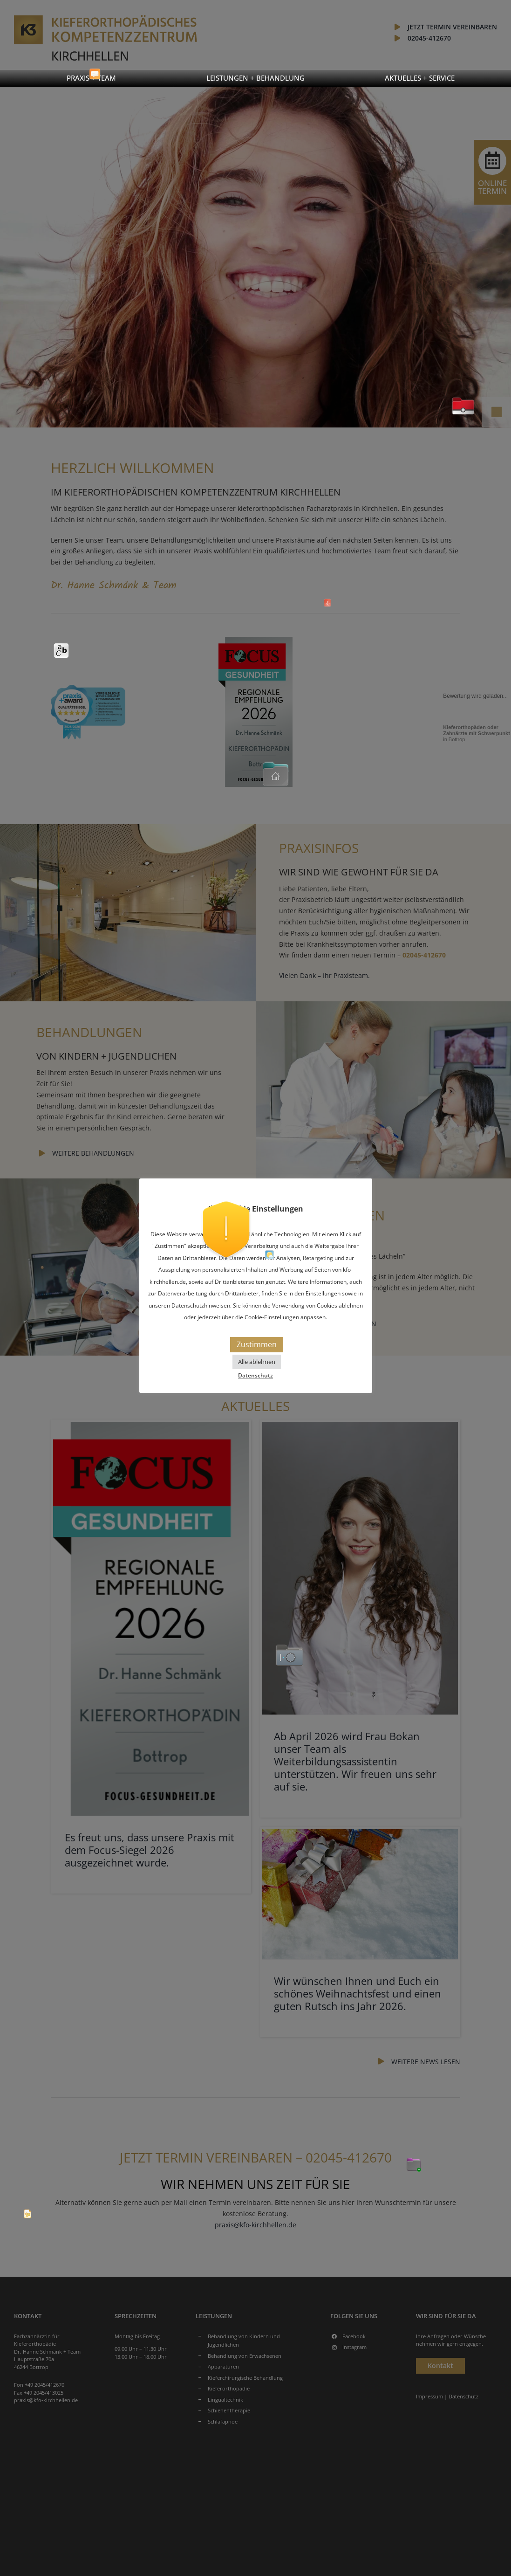  I want to click on access secured or locked files, so click(289, 1656).